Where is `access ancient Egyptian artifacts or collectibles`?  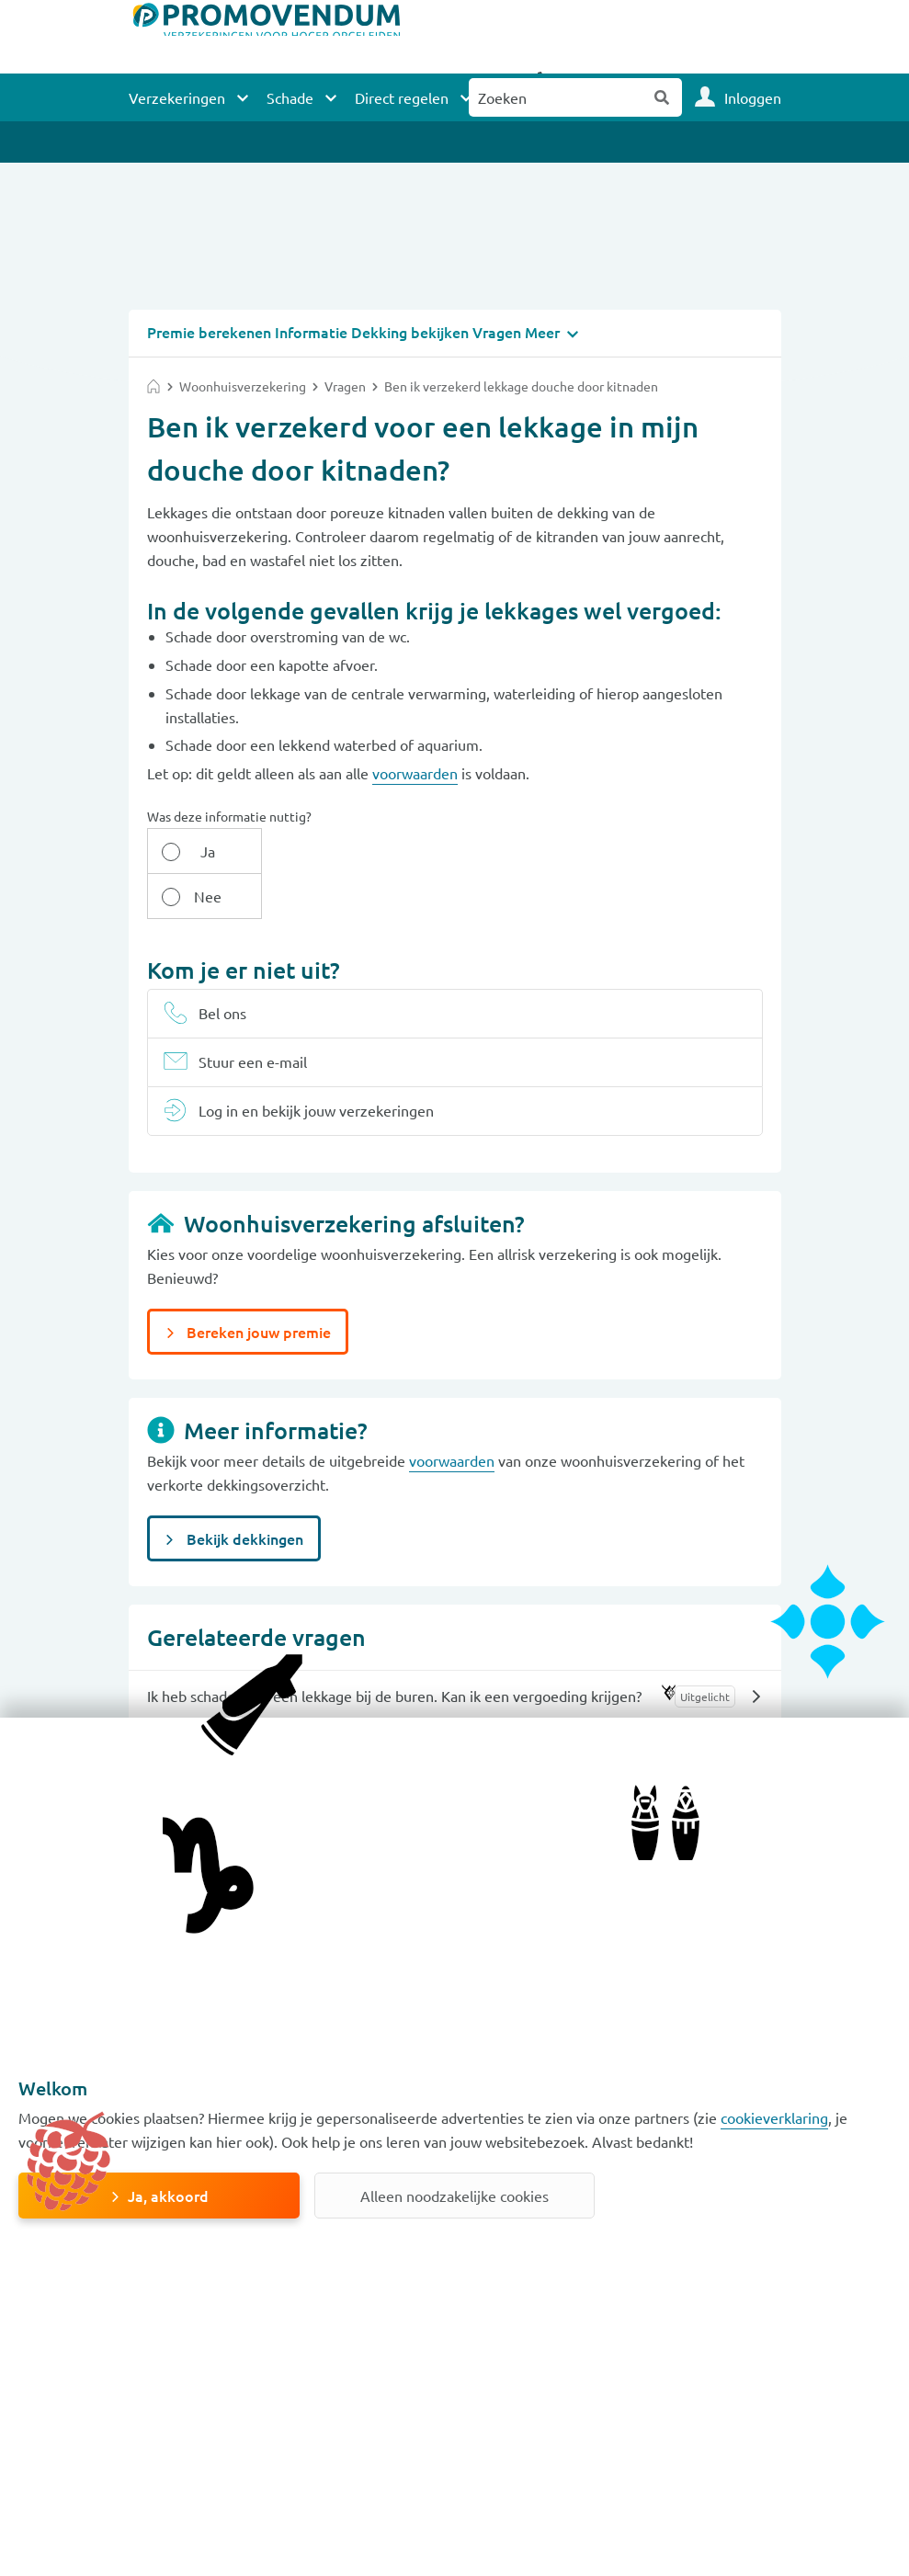 access ancient Egyptian artifacts or collectibles is located at coordinates (665, 1822).